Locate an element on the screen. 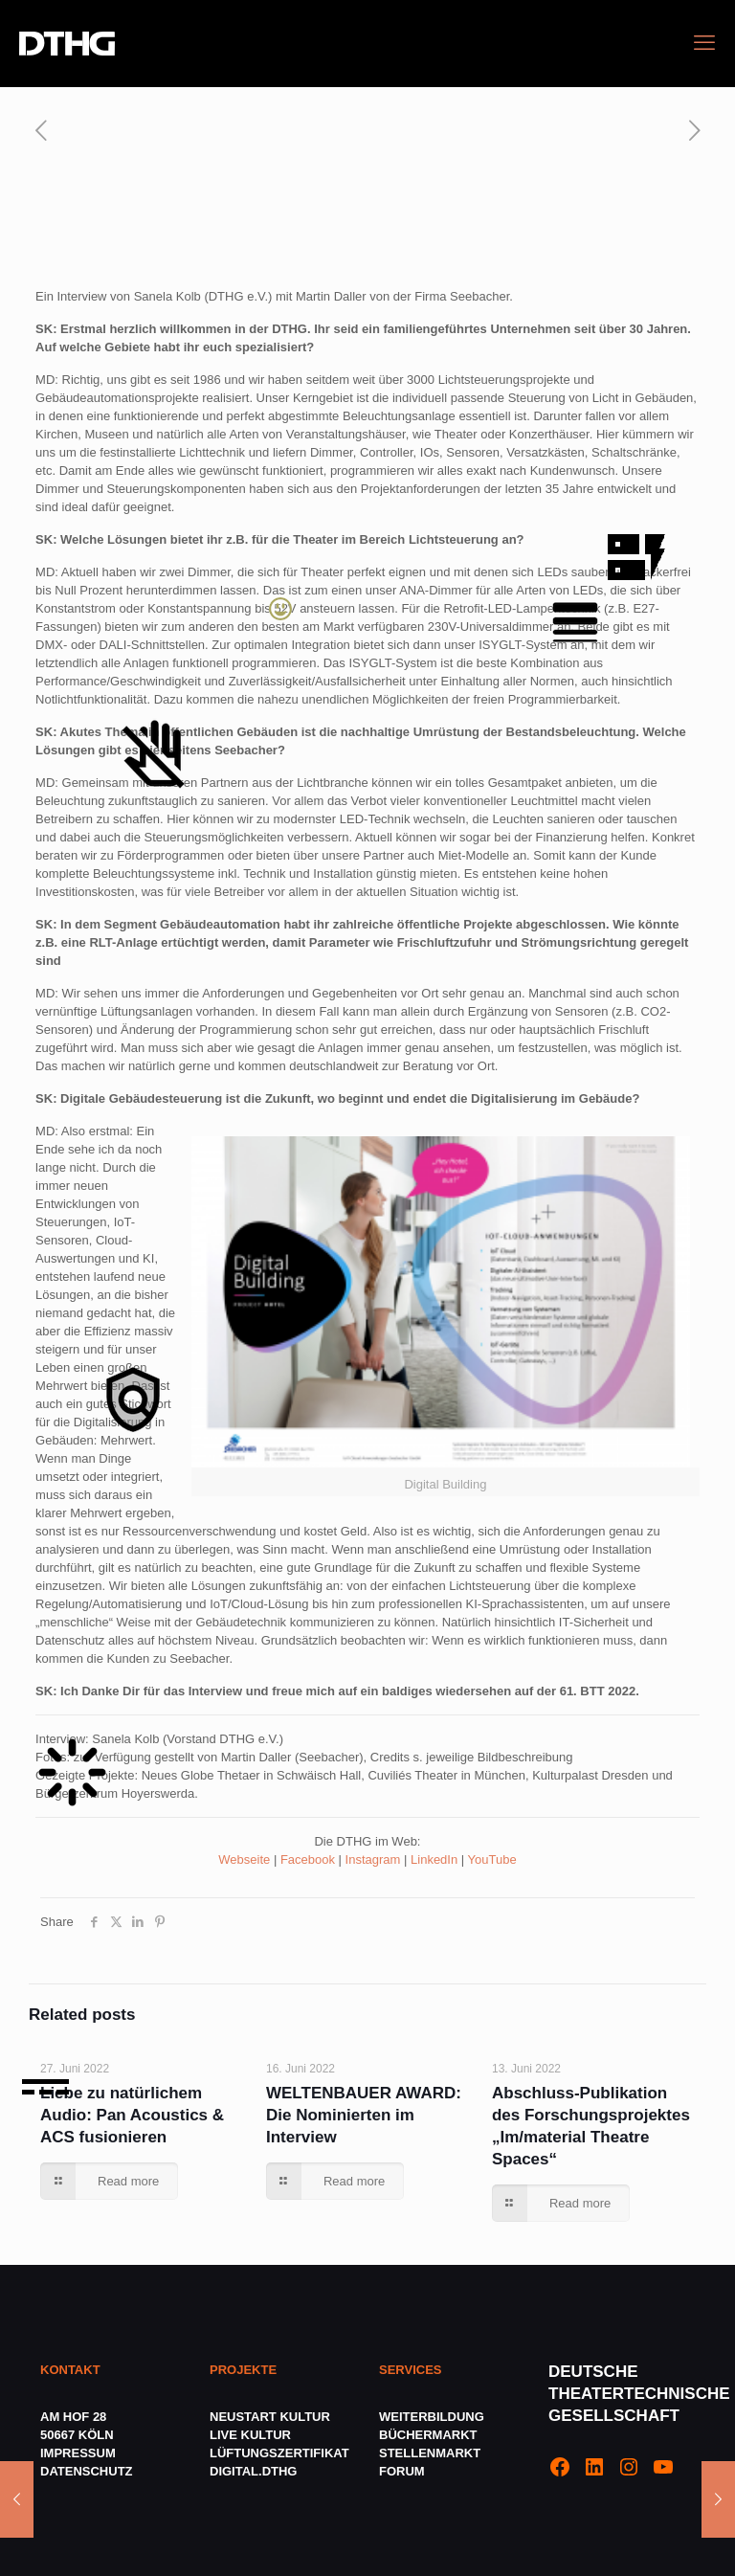 This screenshot has height=2576, width=735. hardware power input or connector port is located at coordinates (47, 2087).